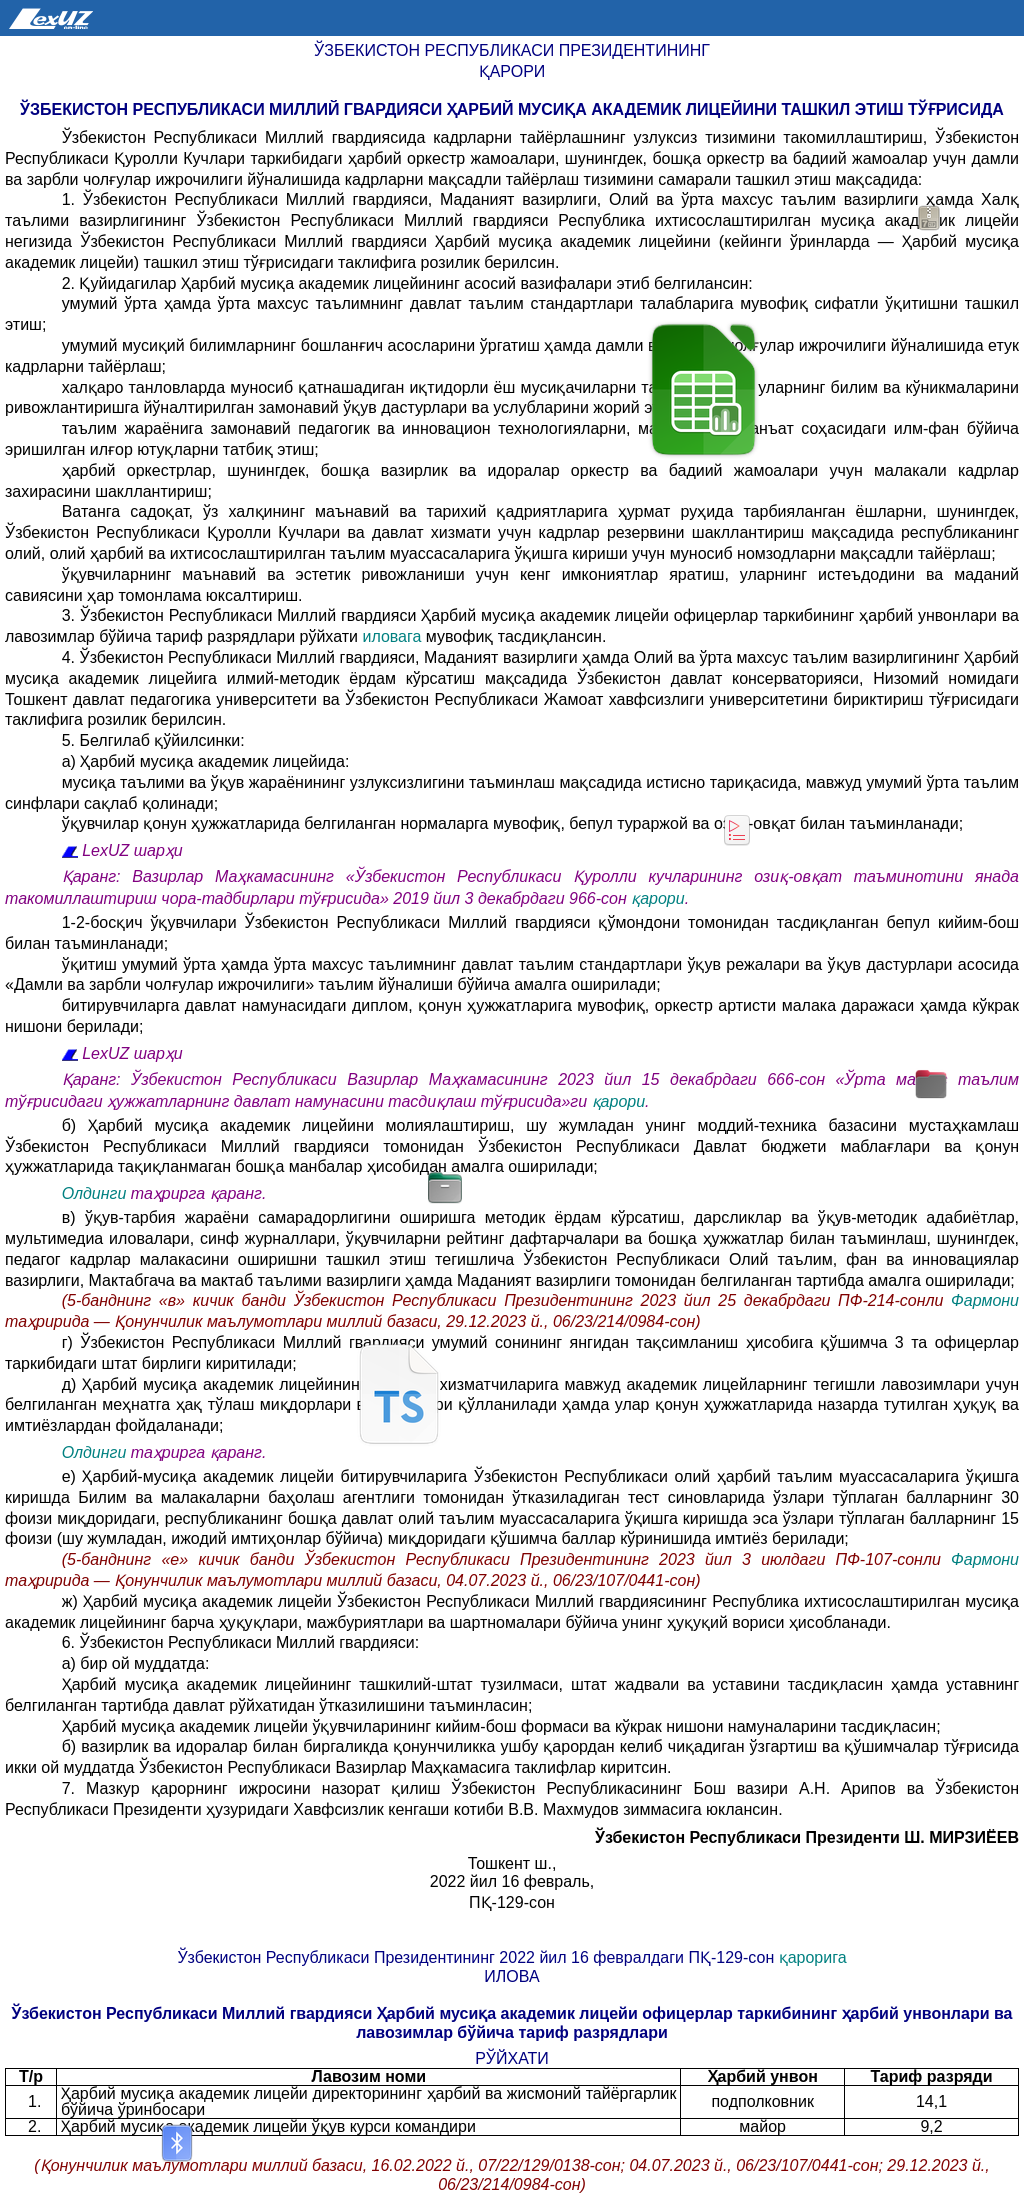 The width and height of the screenshot is (1024, 2210). Describe the element at coordinates (929, 218) in the screenshot. I see `a 7z compressed archive file` at that location.